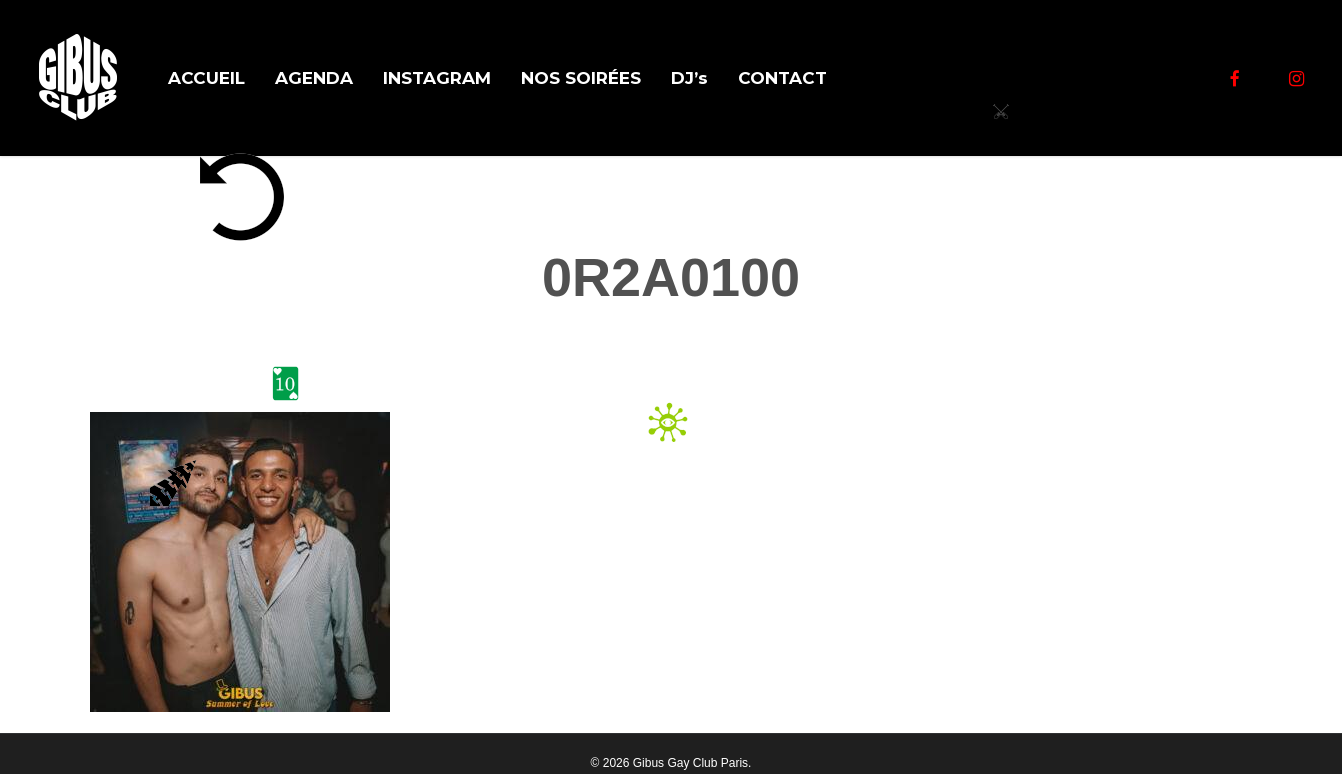 The height and width of the screenshot is (774, 1342). Describe the element at coordinates (173, 483) in the screenshot. I see `indicates vehicle drift or traction loss in a racing game` at that location.